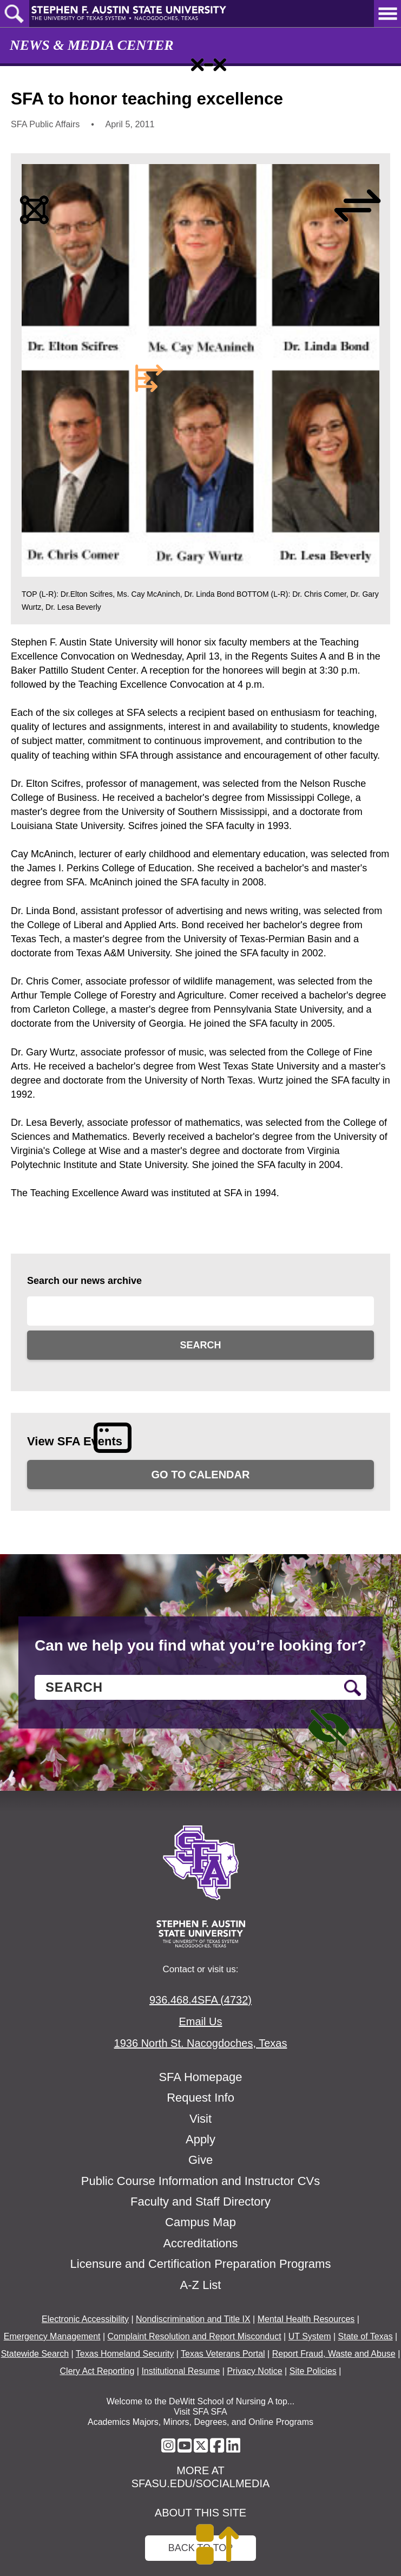 This screenshot has width=401, height=2576. I want to click on switch or swap between two items, so click(357, 205).